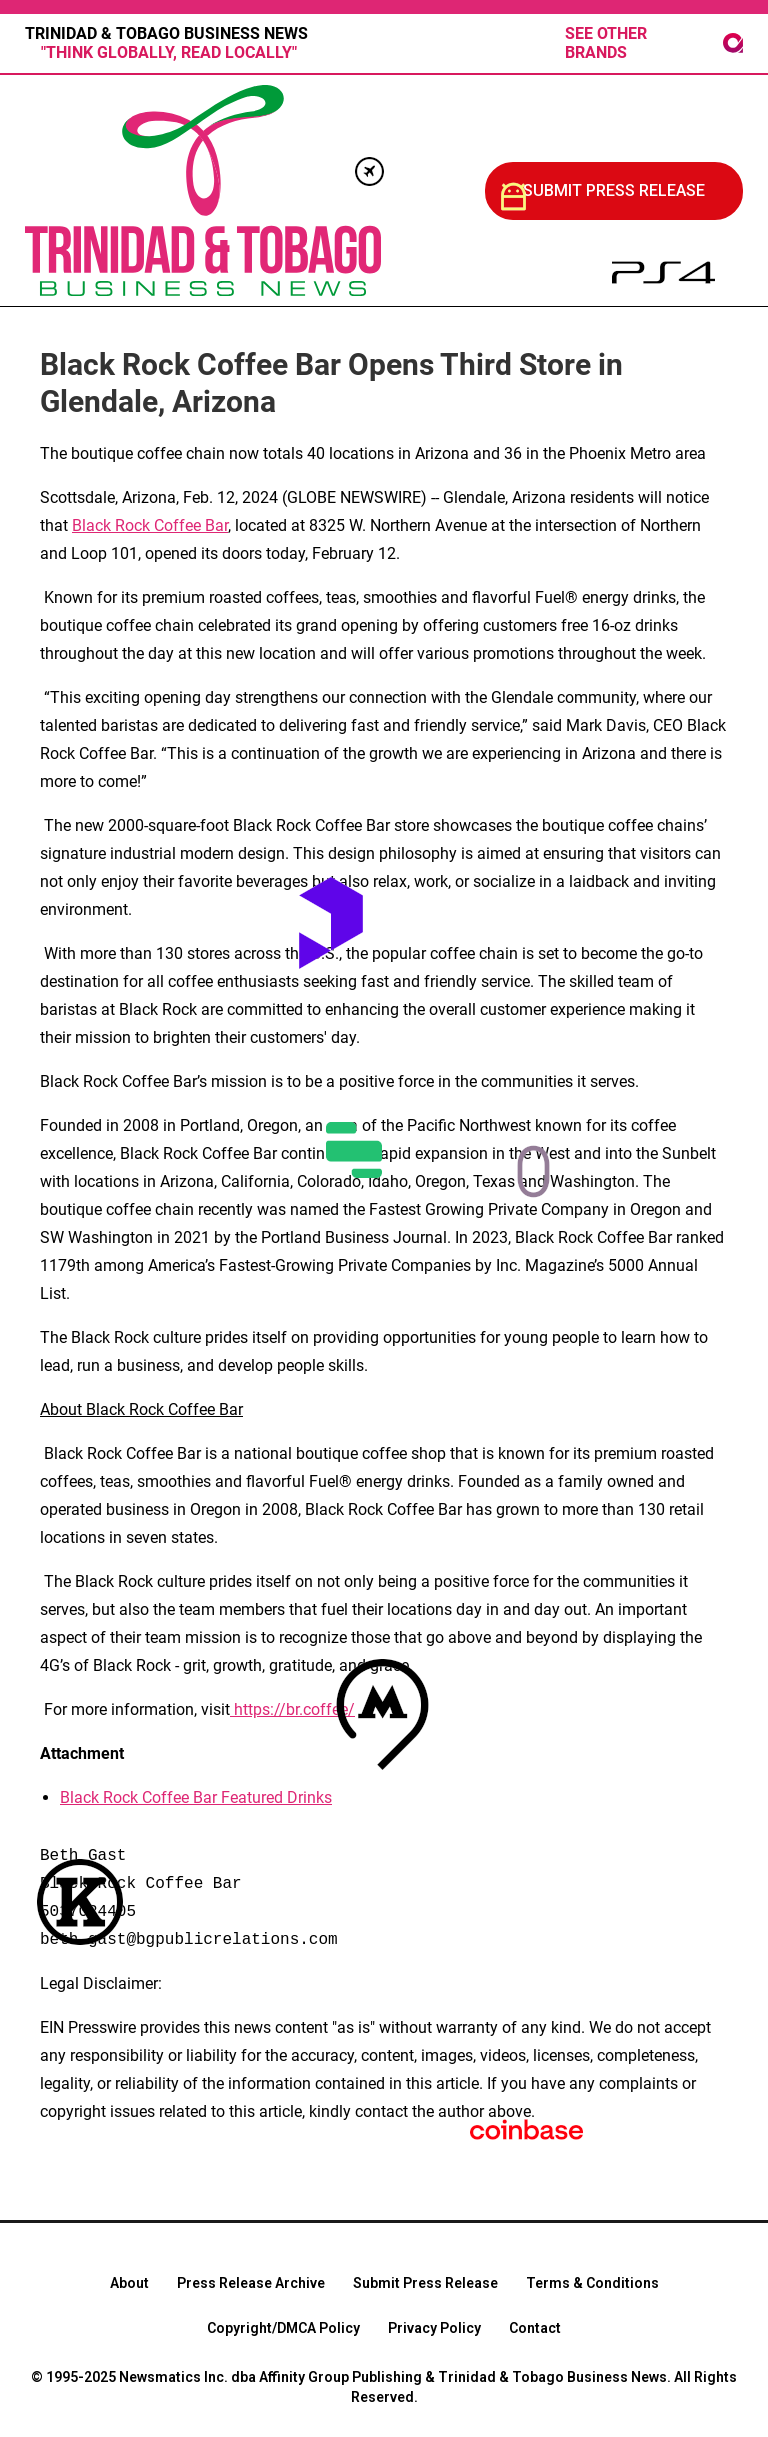 The image size is (768, 2437). What do you see at coordinates (663, 272) in the screenshot?
I see `PlayStation 4 brand logo` at bounding box center [663, 272].